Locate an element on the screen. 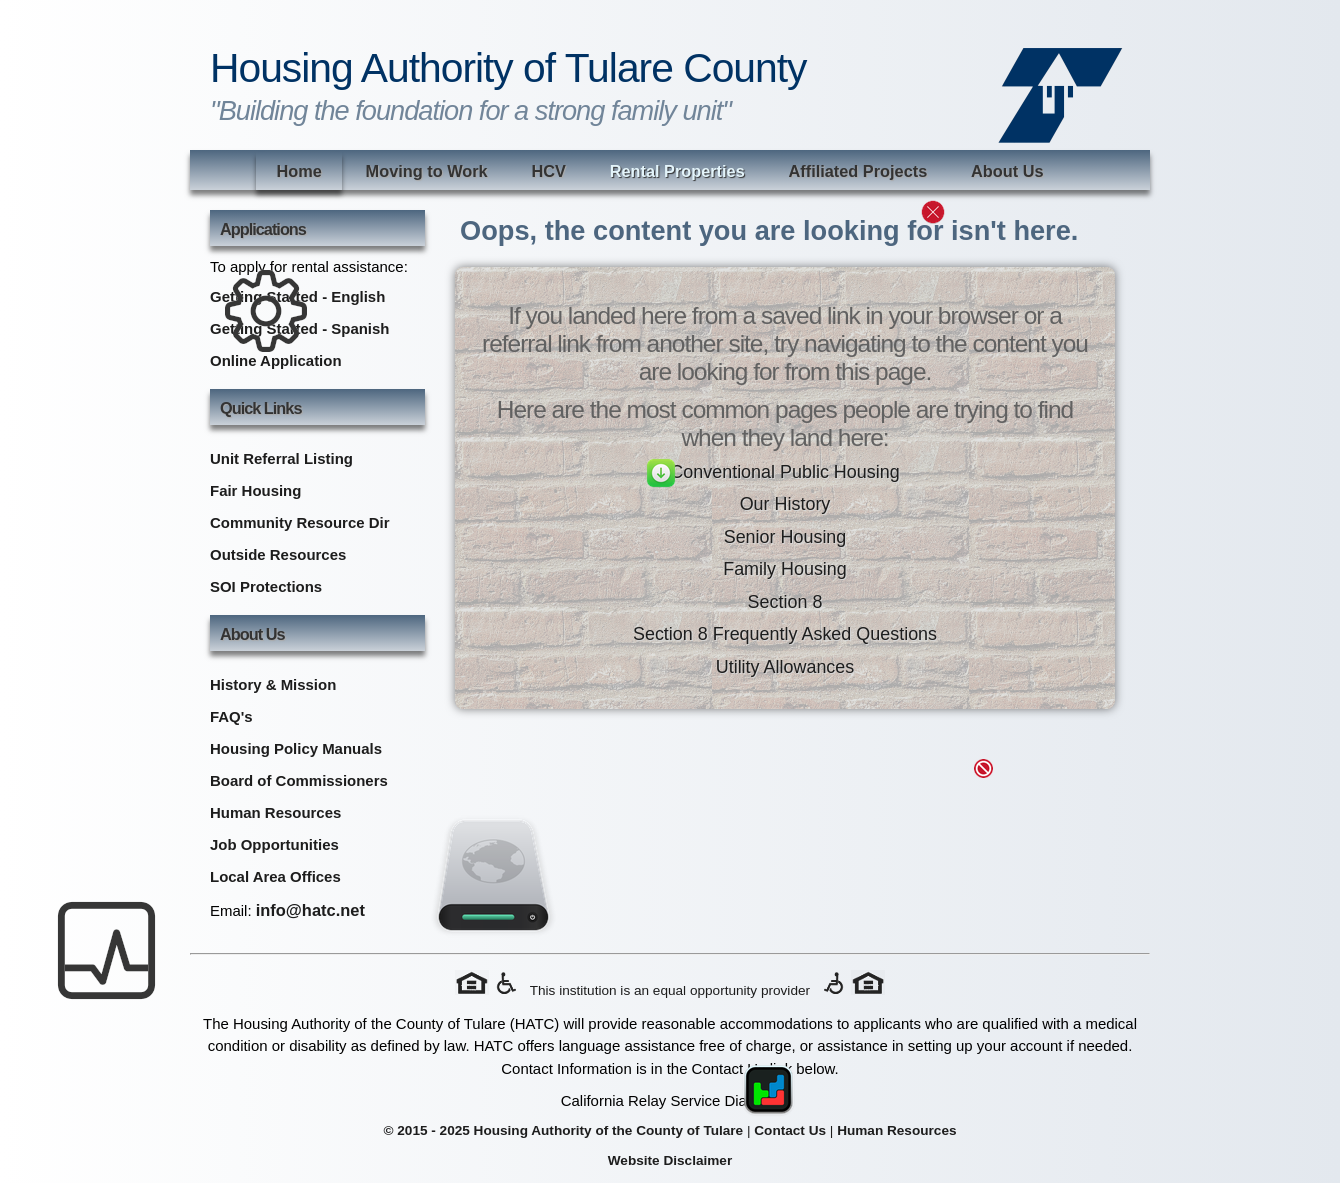  launch petris puzzle game is located at coordinates (768, 1089).